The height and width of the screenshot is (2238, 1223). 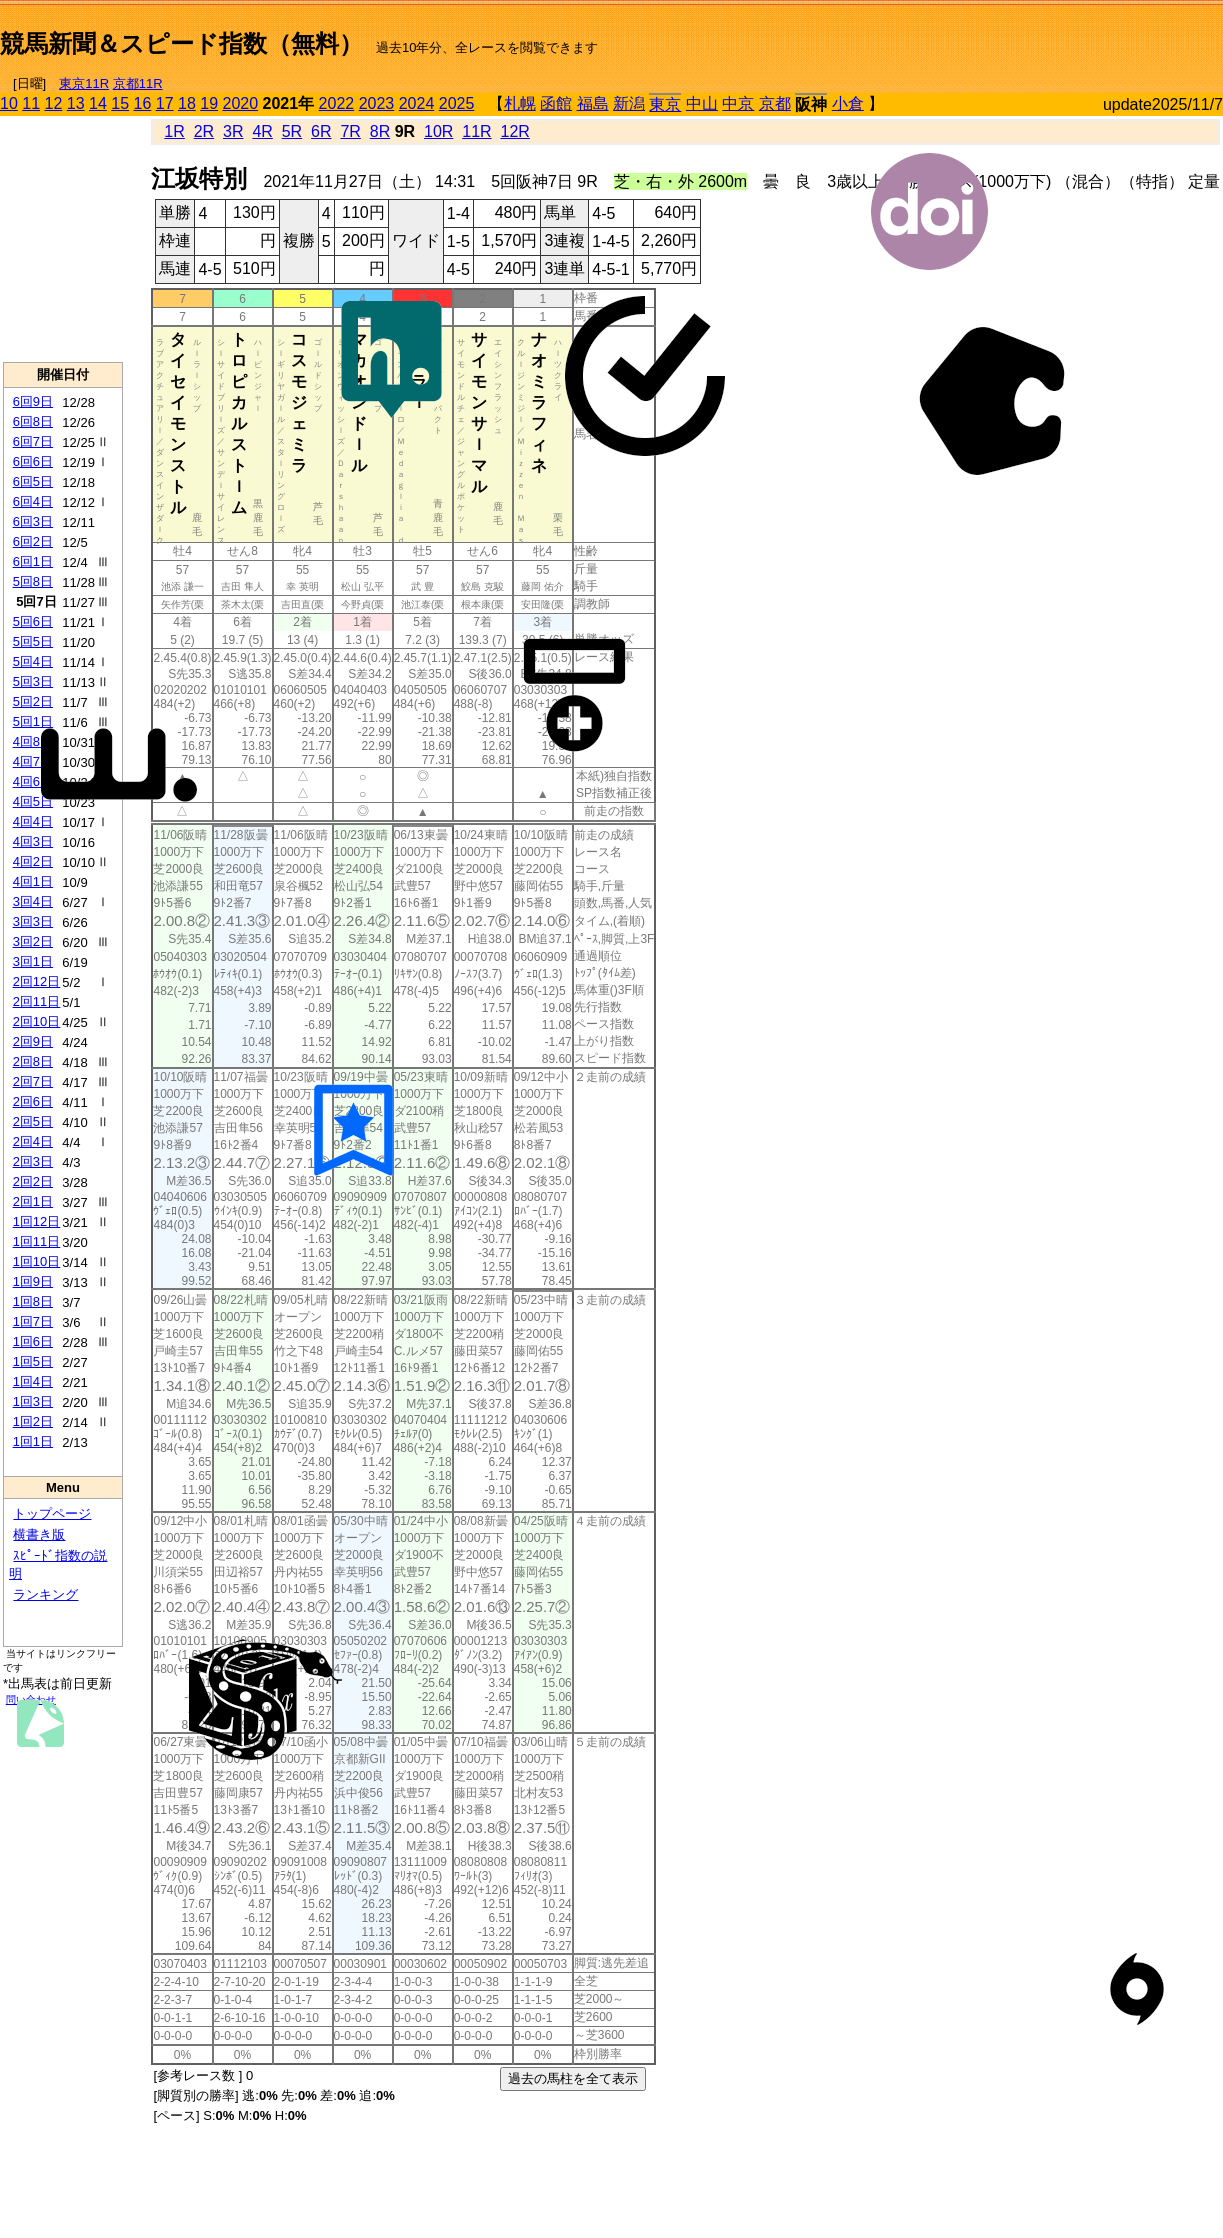 I want to click on sympy python library logo, so click(x=265, y=1699).